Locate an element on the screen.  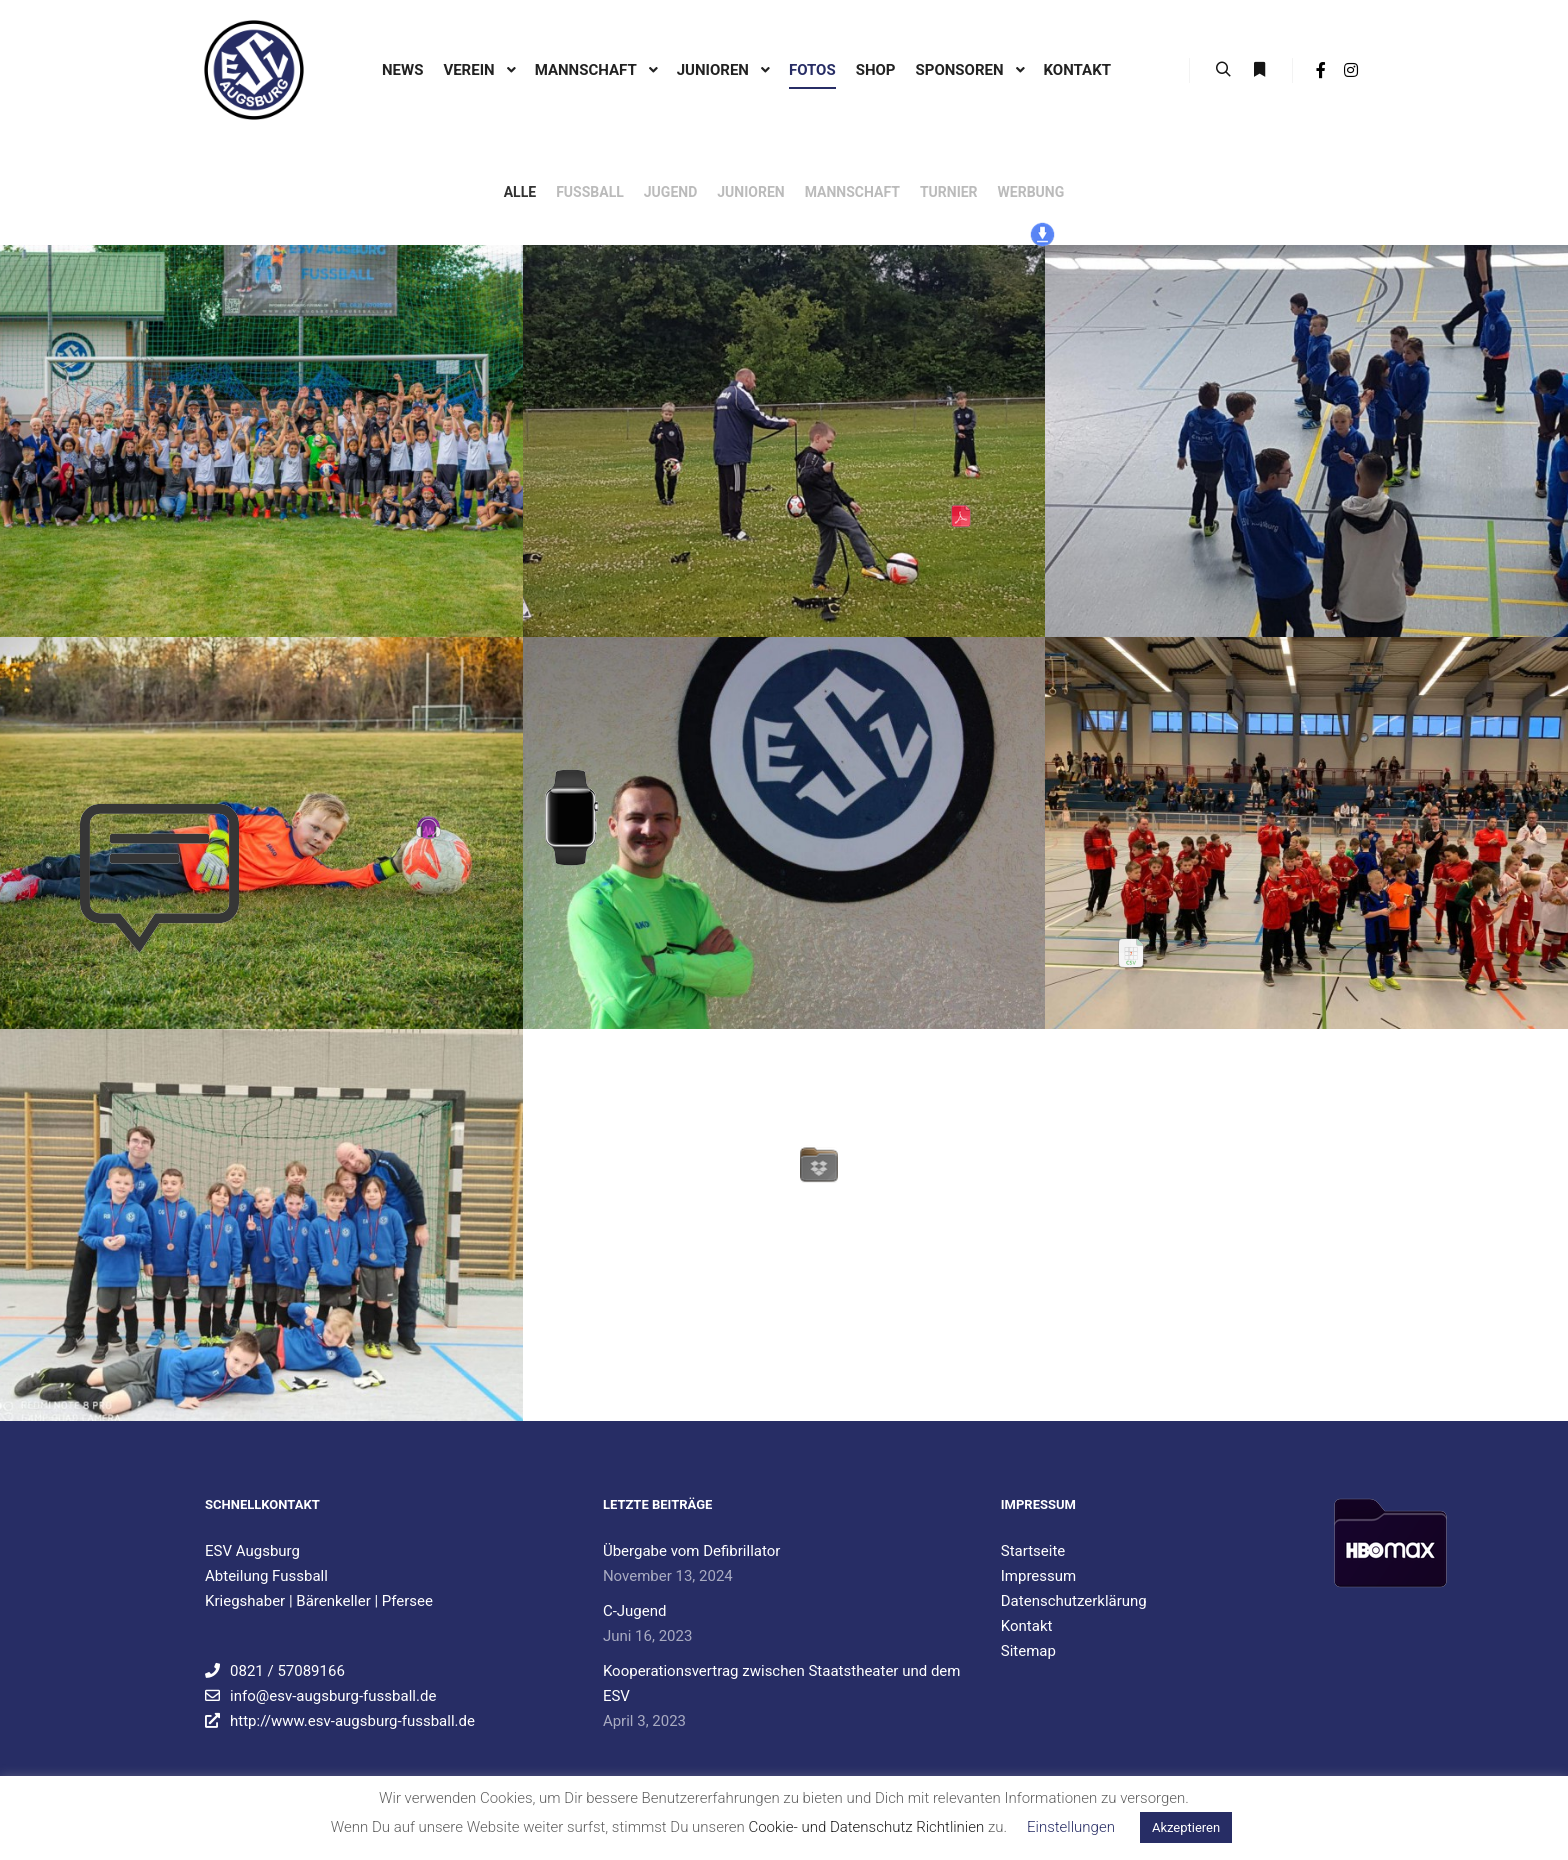
access your downloads folder is located at coordinates (1042, 234).